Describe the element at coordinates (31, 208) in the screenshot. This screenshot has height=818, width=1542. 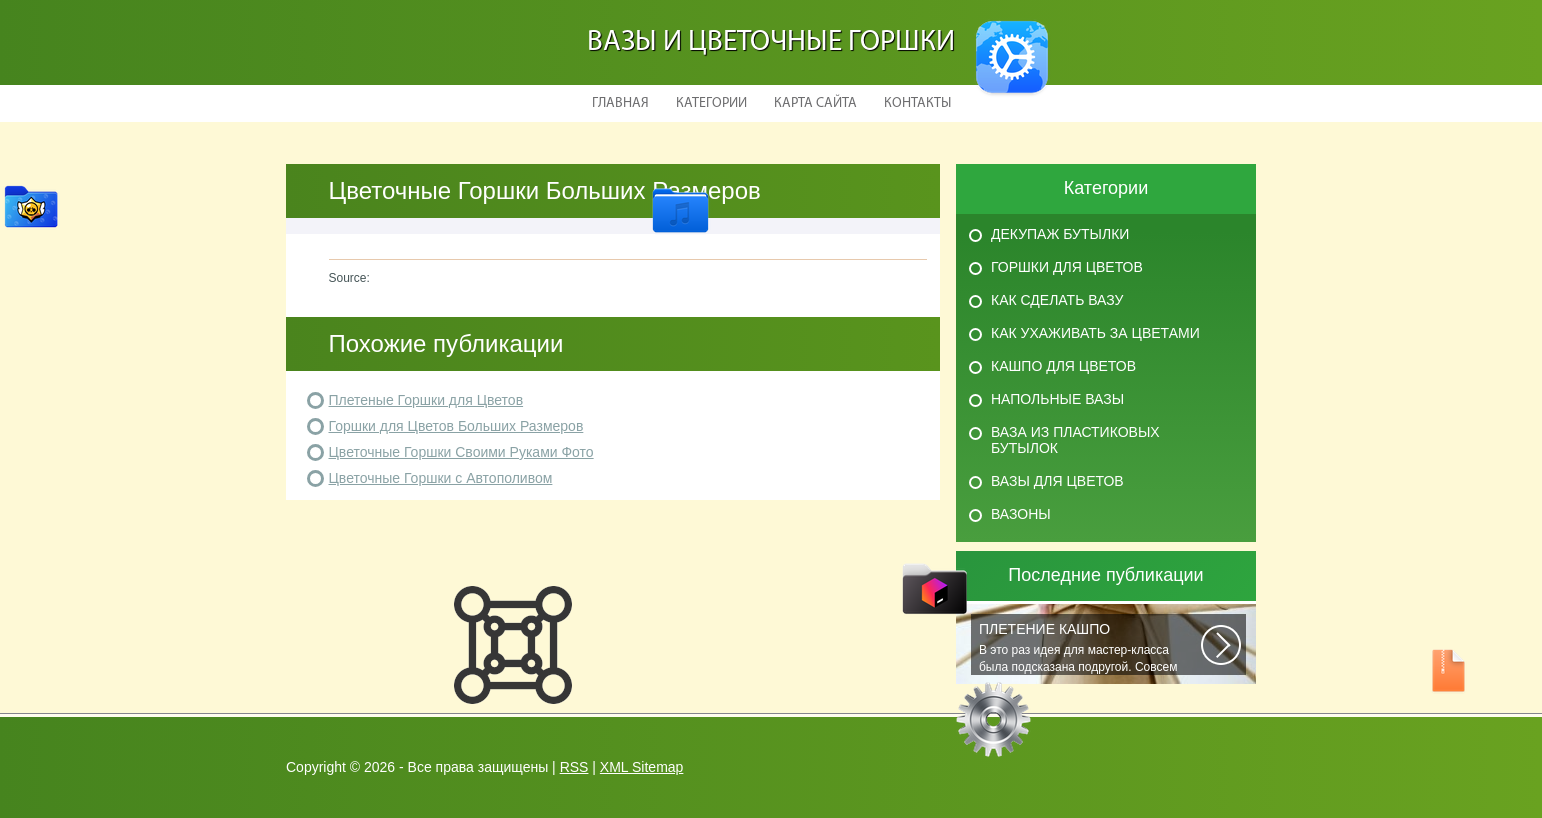
I see `open brawl stars game files folder` at that location.